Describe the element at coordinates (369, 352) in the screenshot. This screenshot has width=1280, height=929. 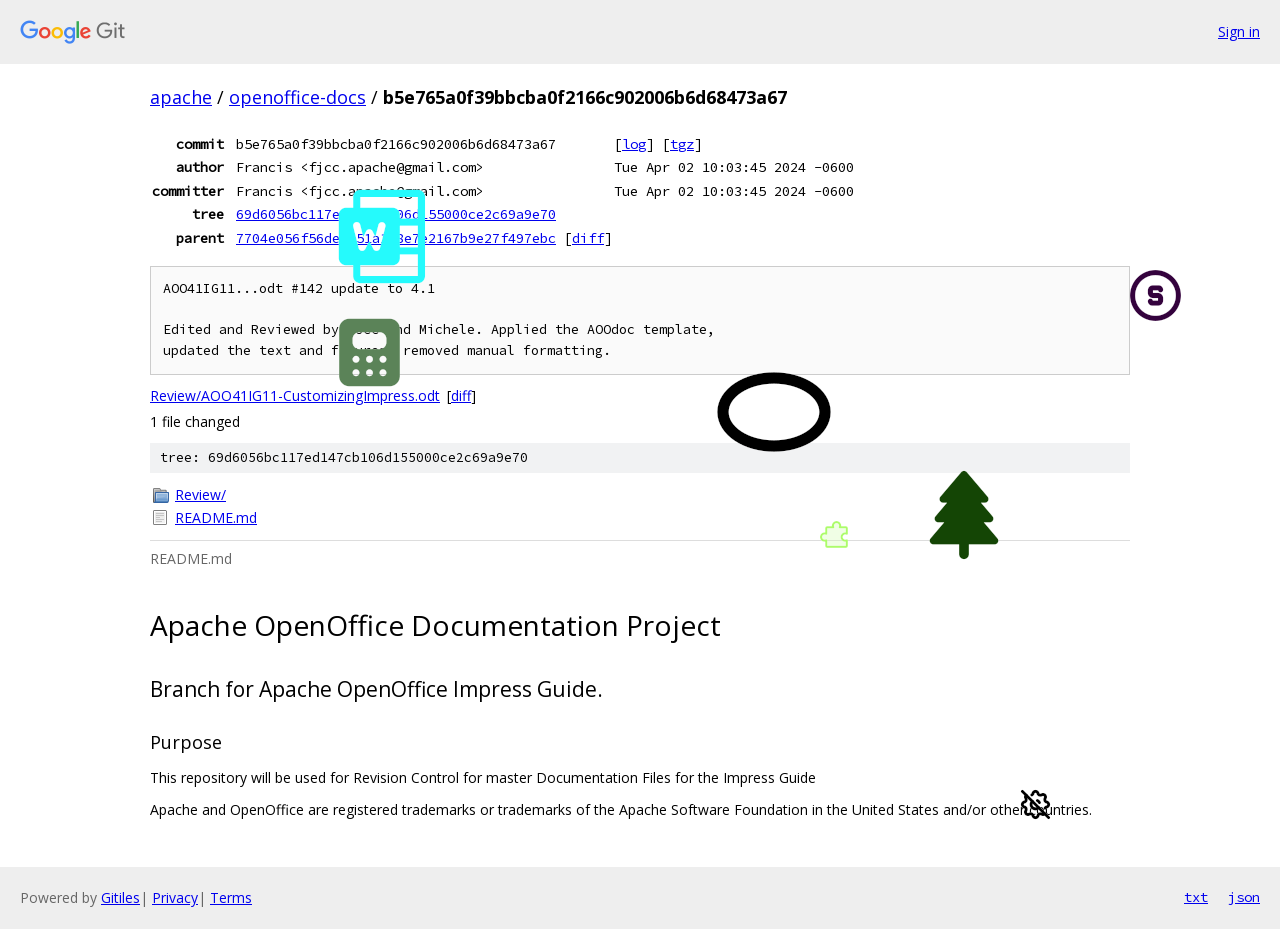
I see `open the calculator app` at that location.